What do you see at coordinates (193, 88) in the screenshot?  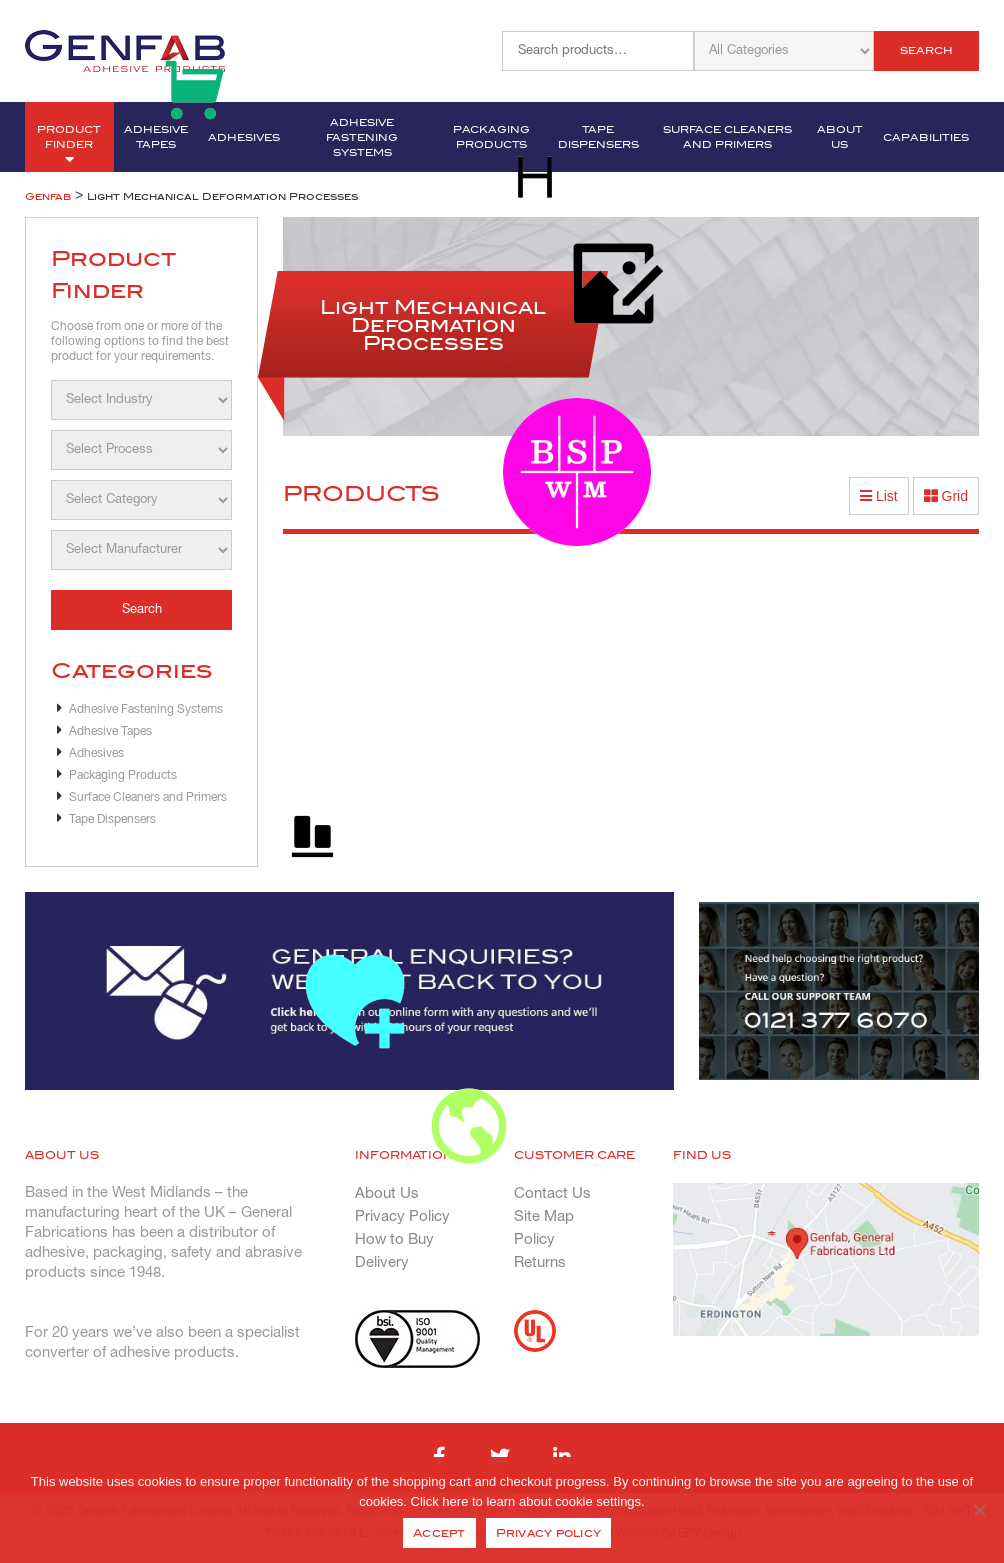 I see `view your shopping cart` at bounding box center [193, 88].